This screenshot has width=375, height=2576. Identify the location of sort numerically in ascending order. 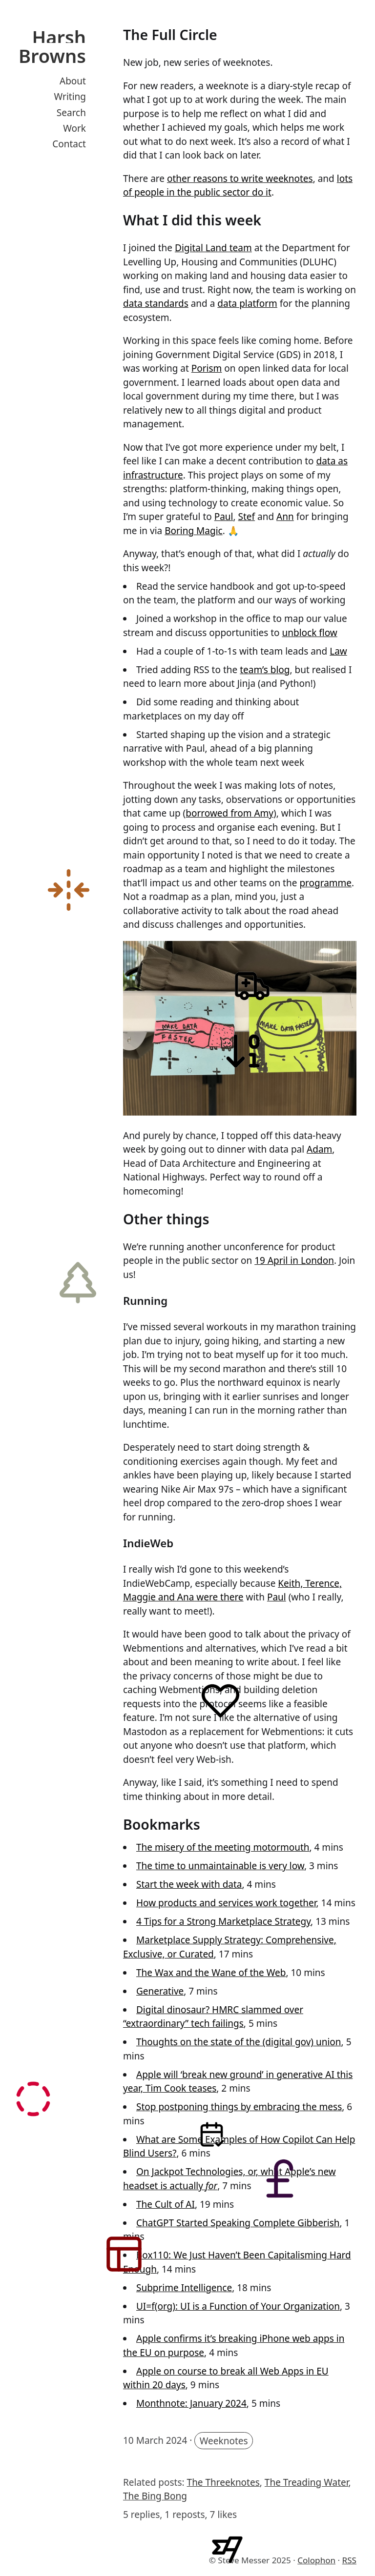
(245, 1051).